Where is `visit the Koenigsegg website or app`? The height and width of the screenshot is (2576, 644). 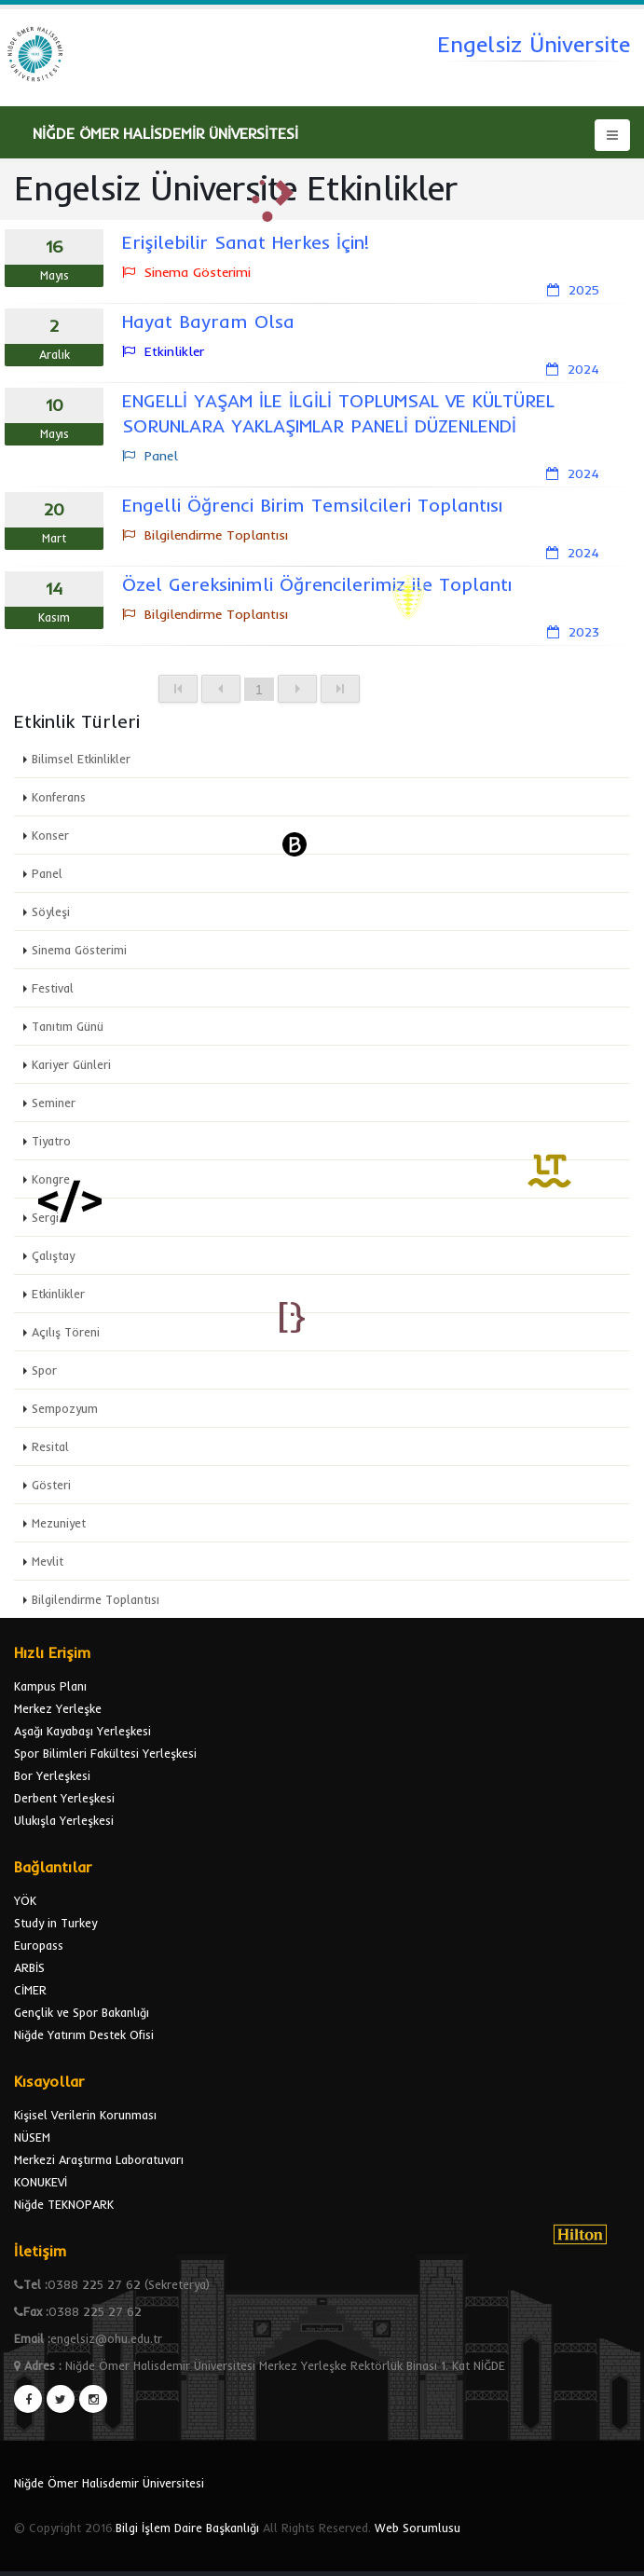 visit the Koenigsegg website or app is located at coordinates (408, 597).